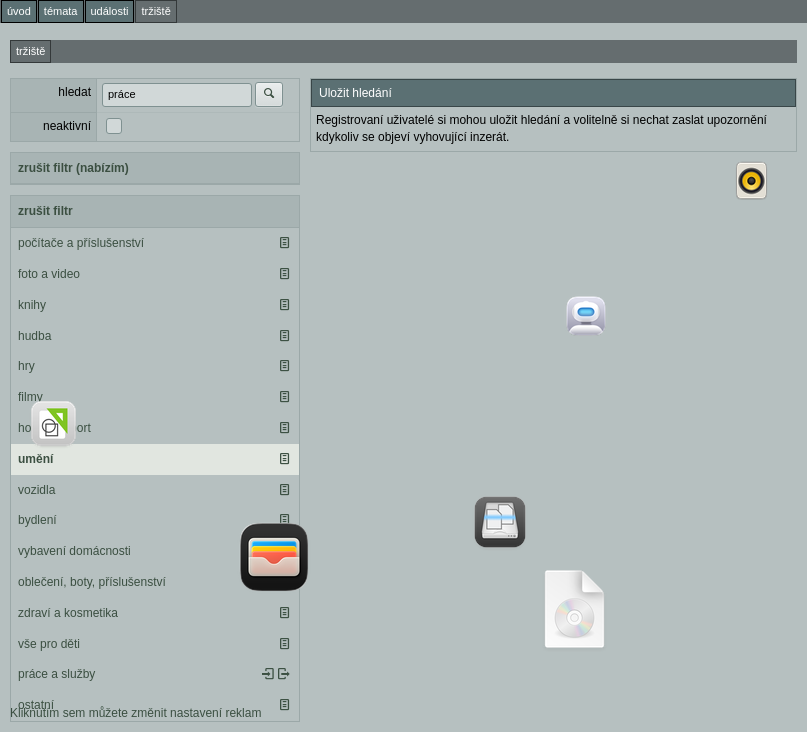 The width and height of the screenshot is (807, 732). I want to click on open Automator app for macOS, so click(586, 316).